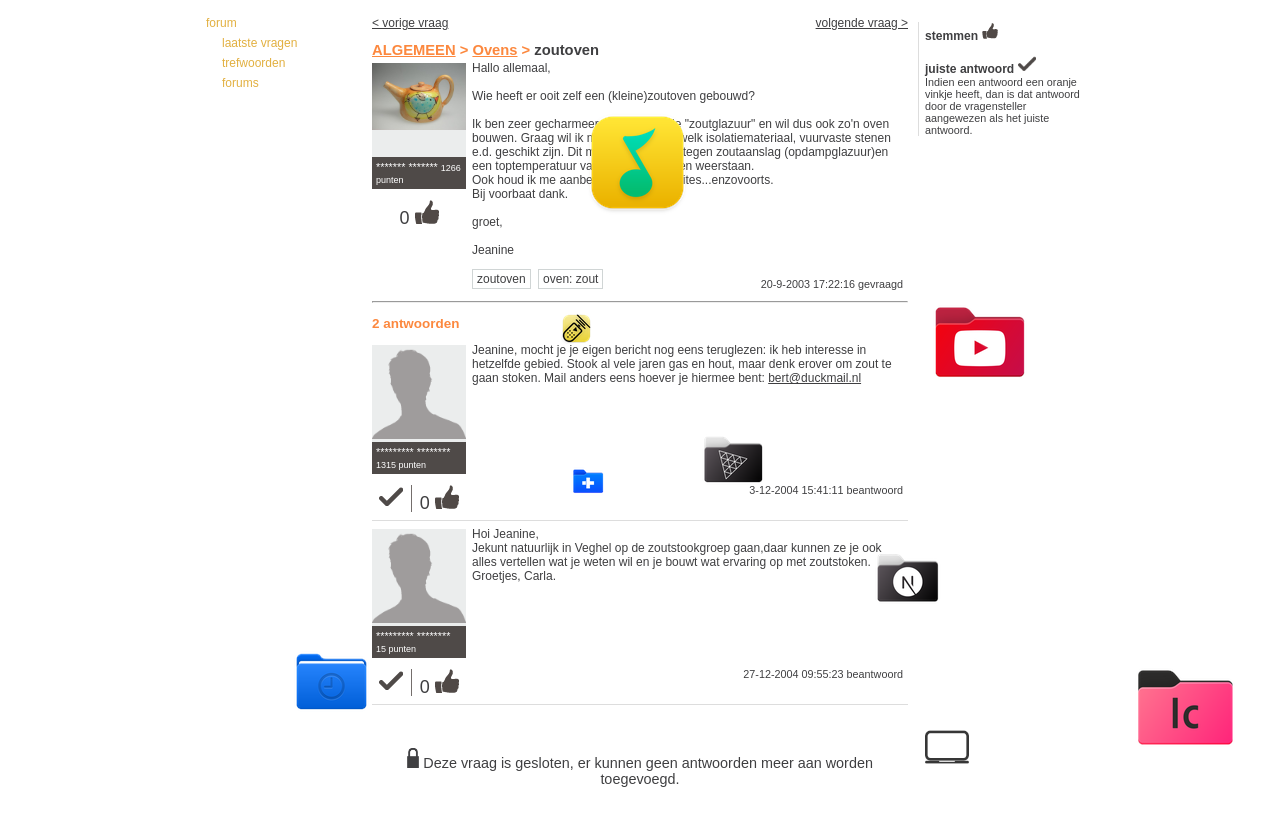 The width and height of the screenshot is (1280, 830). Describe the element at coordinates (947, 747) in the screenshot. I see `indicates laptop or portable computer device` at that location.